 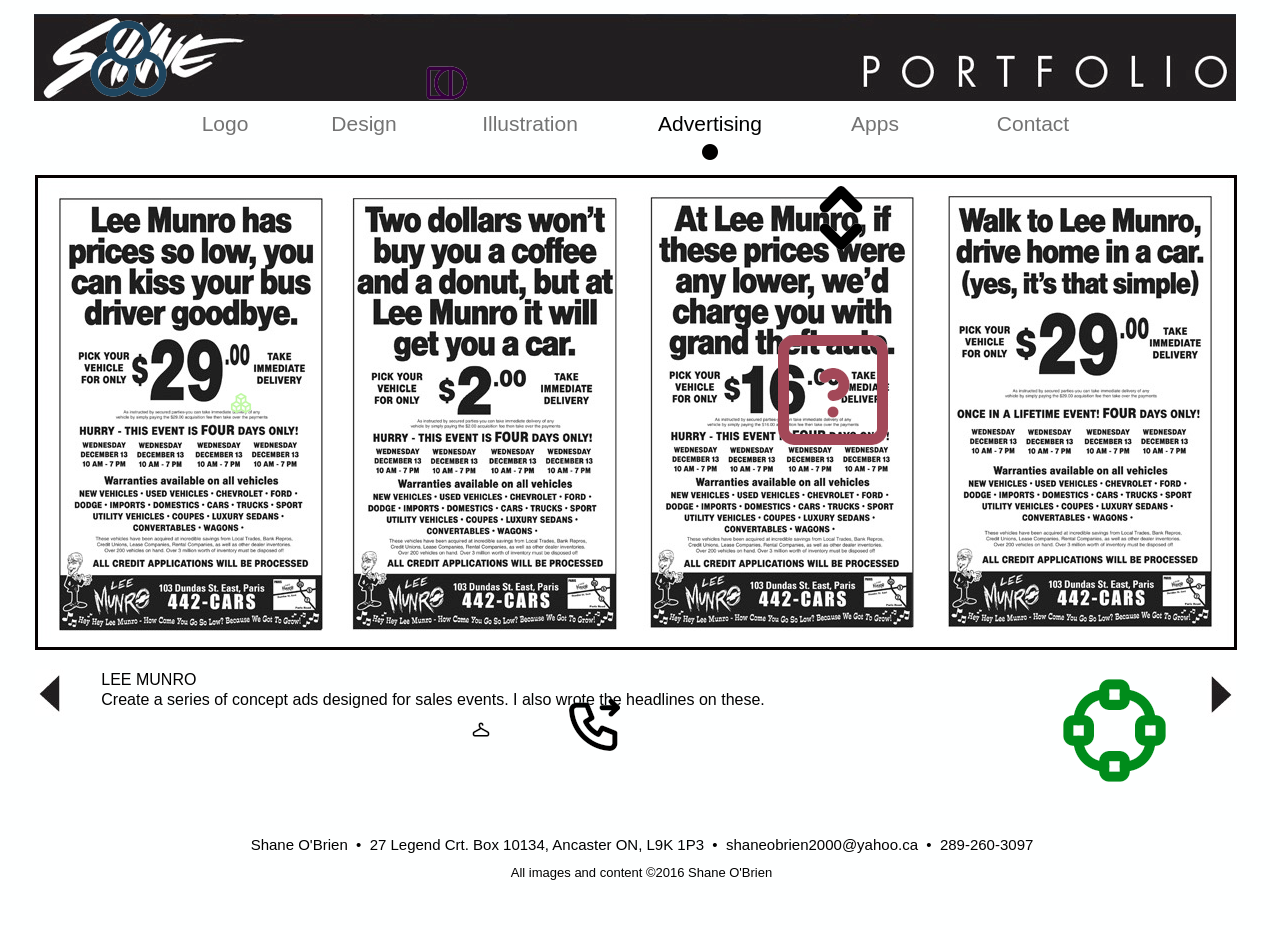 What do you see at coordinates (128, 58) in the screenshot?
I see `apply filters to refine results` at bounding box center [128, 58].